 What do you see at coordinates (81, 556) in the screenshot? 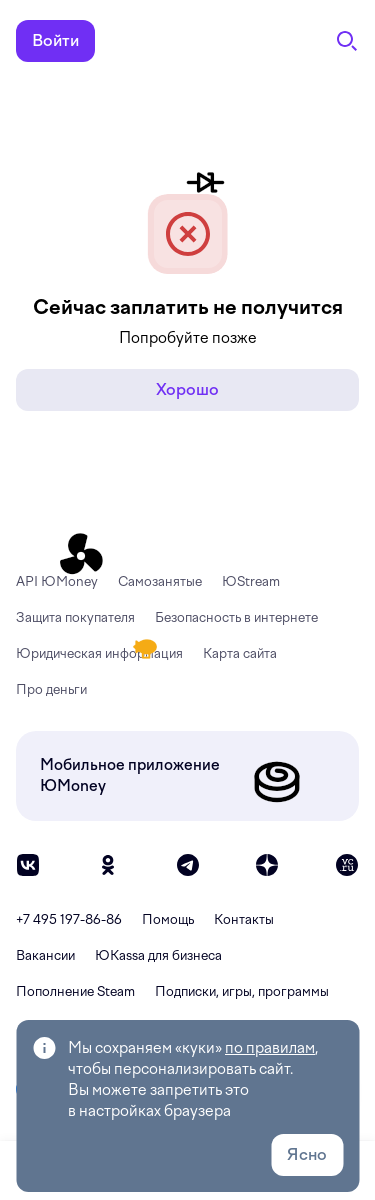
I see `adjust fan or ventilation settings` at bounding box center [81, 556].